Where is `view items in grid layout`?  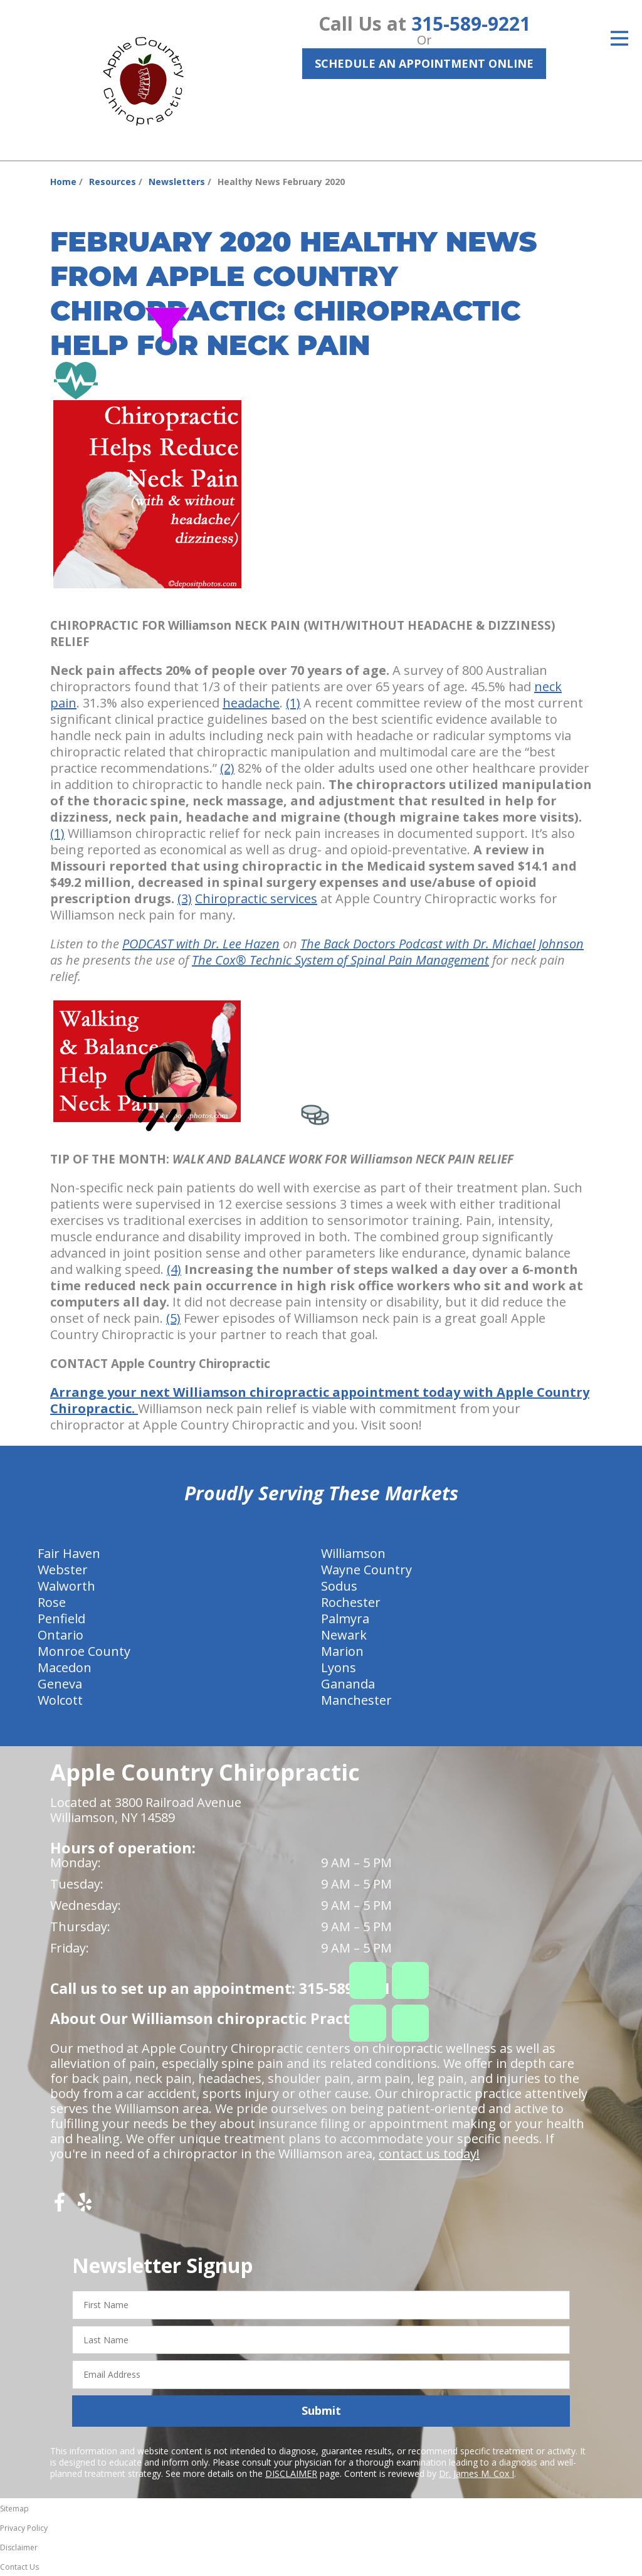 view items in grid layout is located at coordinates (389, 2001).